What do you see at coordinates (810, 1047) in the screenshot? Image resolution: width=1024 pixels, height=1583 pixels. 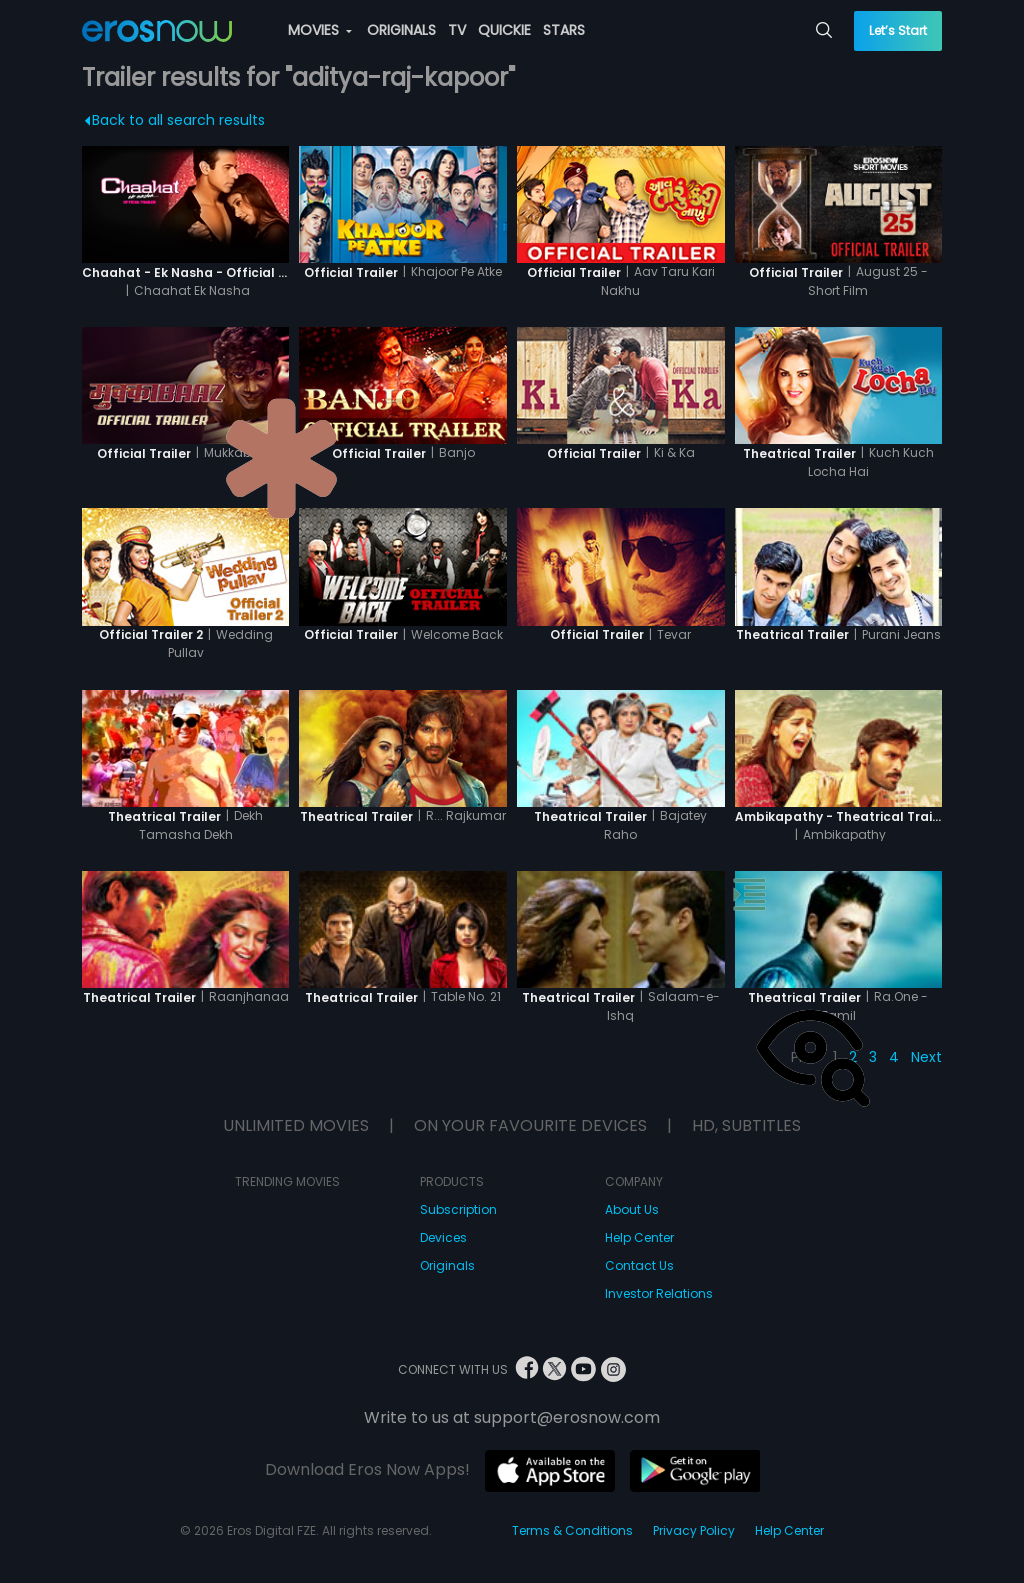 I see `search through viewed or watched items` at bounding box center [810, 1047].